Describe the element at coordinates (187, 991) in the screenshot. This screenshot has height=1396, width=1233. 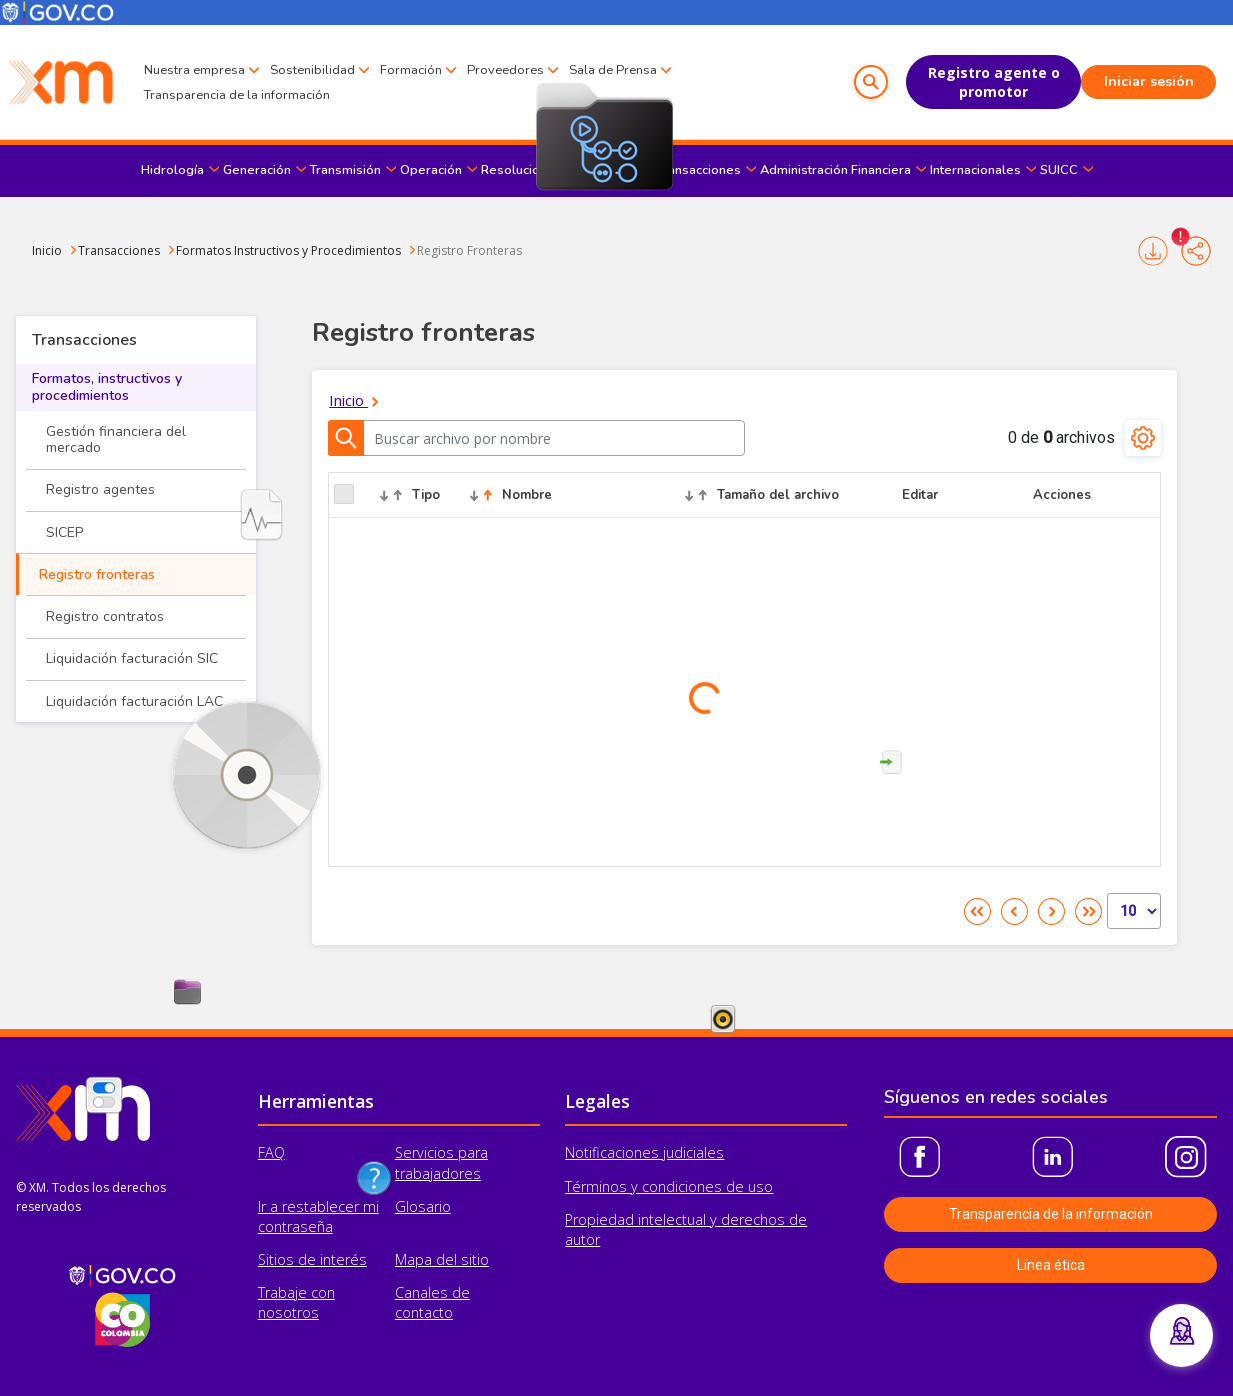
I see `drop files here to move them into this folder` at that location.